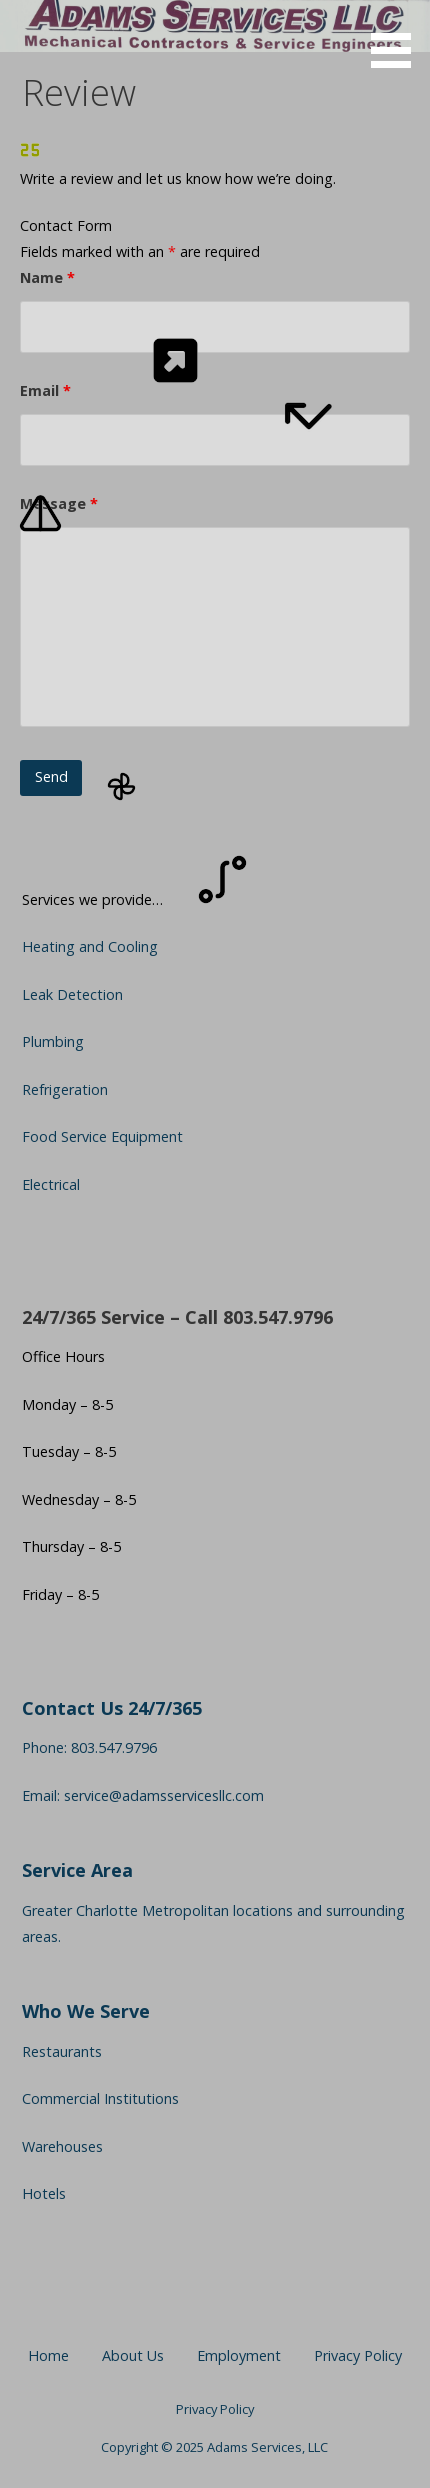  I want to click on indicates a missed incoming call, so click(309, 416).